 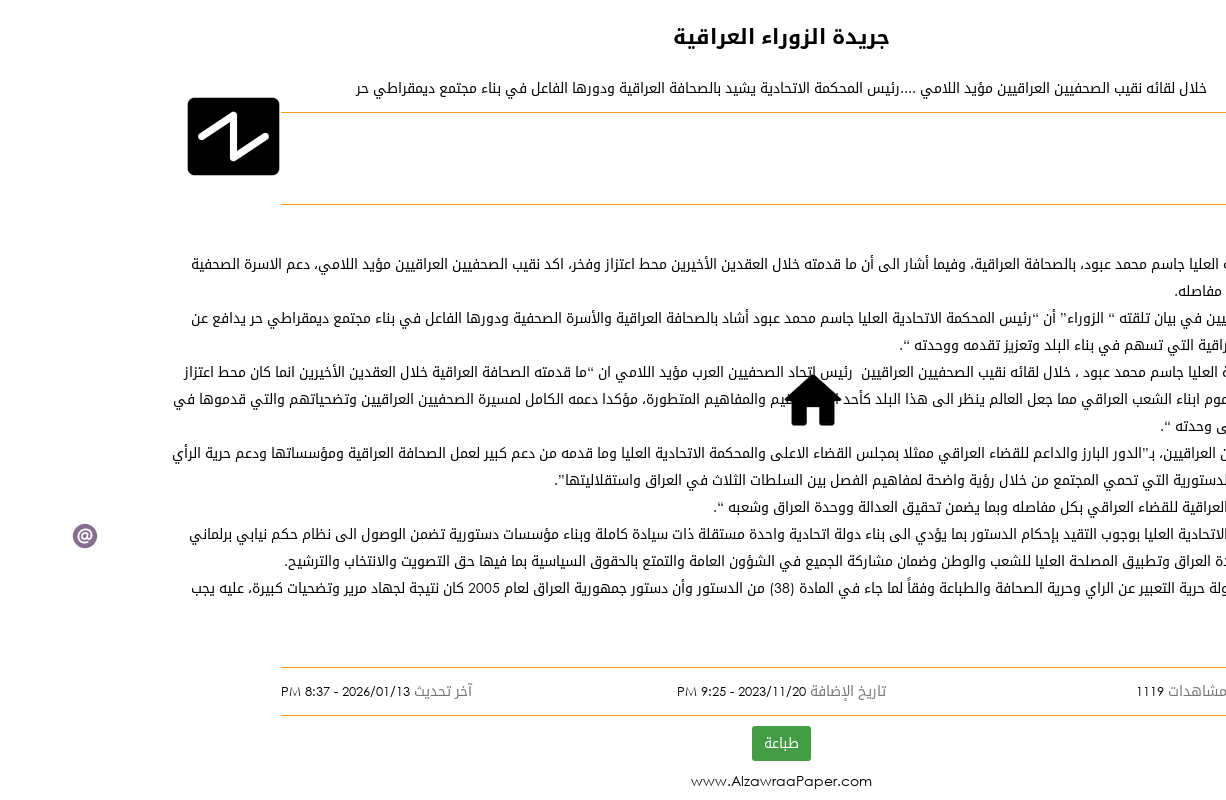 What do you see at coordinates (813, 401) in the screenshot?
I see `navigate to the home screen` at bounding box center [813, 401].